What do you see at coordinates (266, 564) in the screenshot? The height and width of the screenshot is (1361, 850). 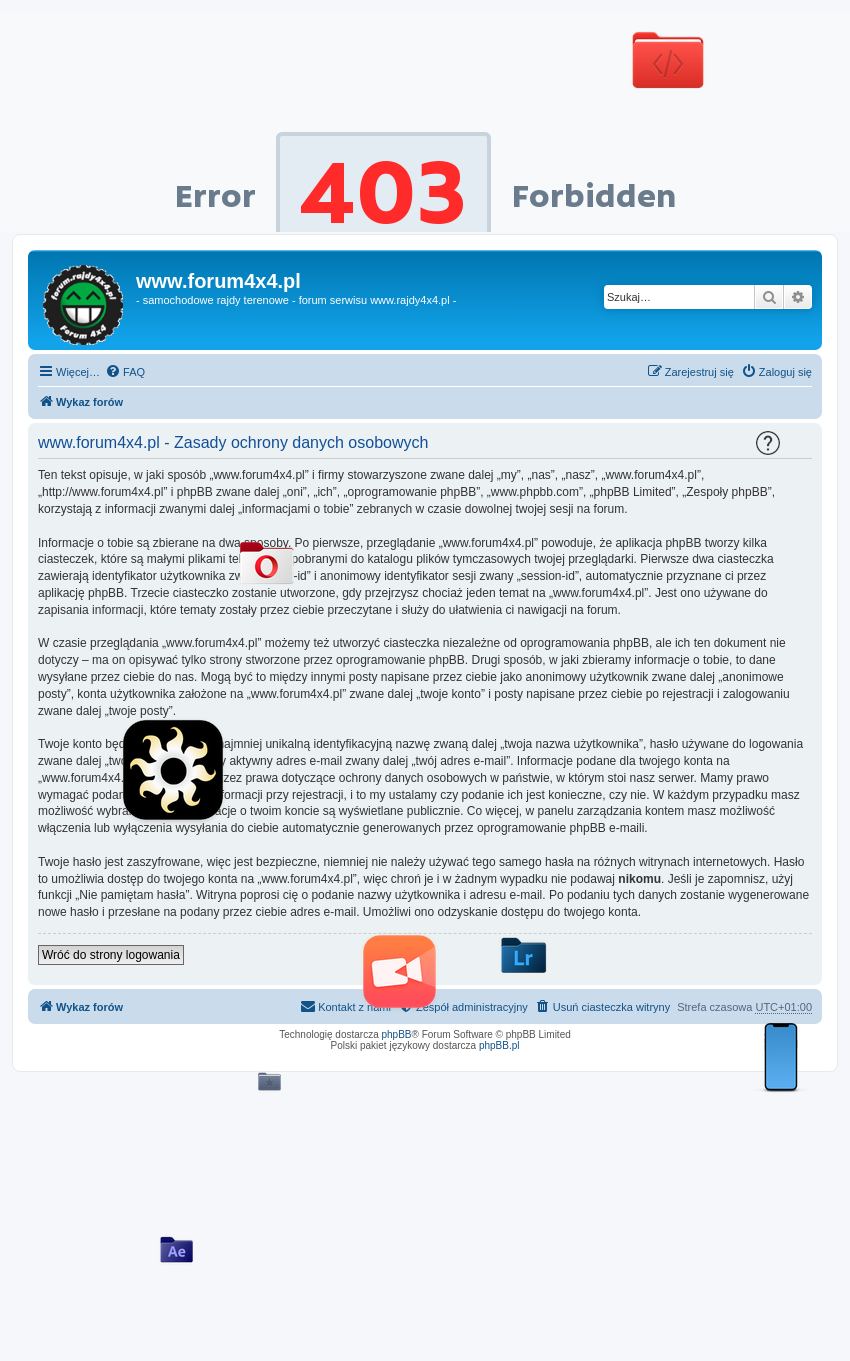 I see `open folder containing Opera browser files` at bounding box center [266, 564].